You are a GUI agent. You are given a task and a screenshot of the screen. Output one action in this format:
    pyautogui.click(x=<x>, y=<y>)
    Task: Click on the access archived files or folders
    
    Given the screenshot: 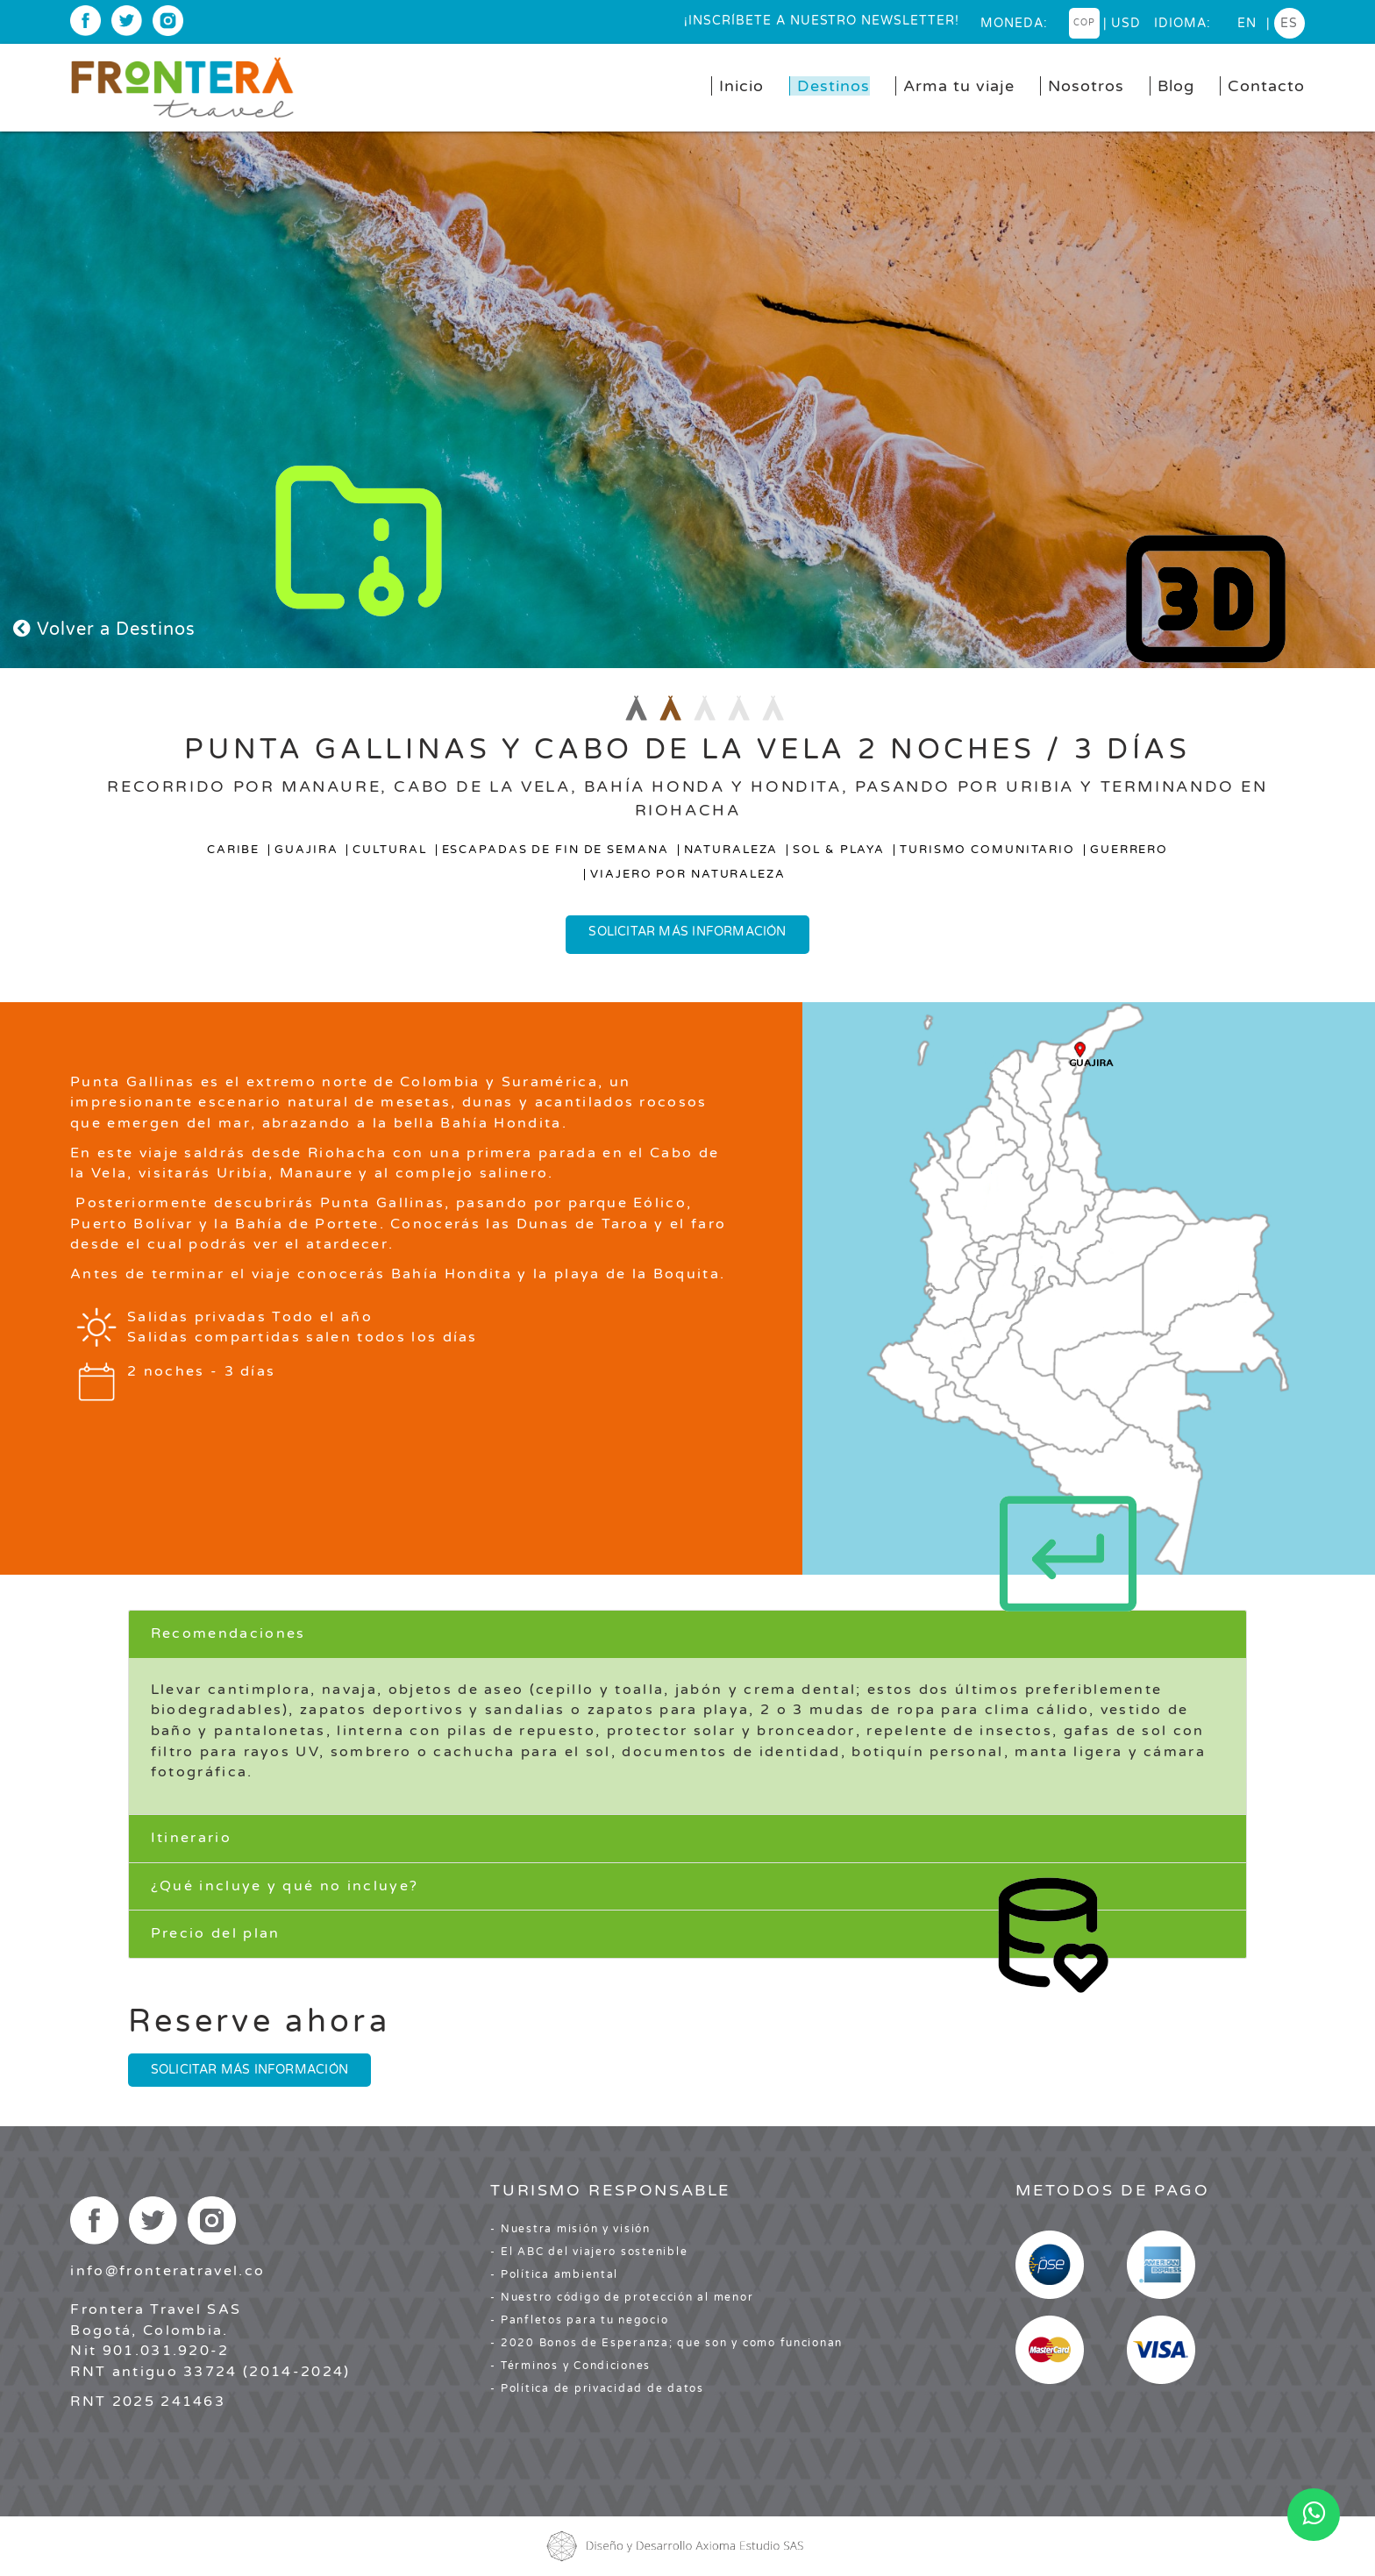 What is the action you would take?
    pyautogui.click(x=359, y=541)
    